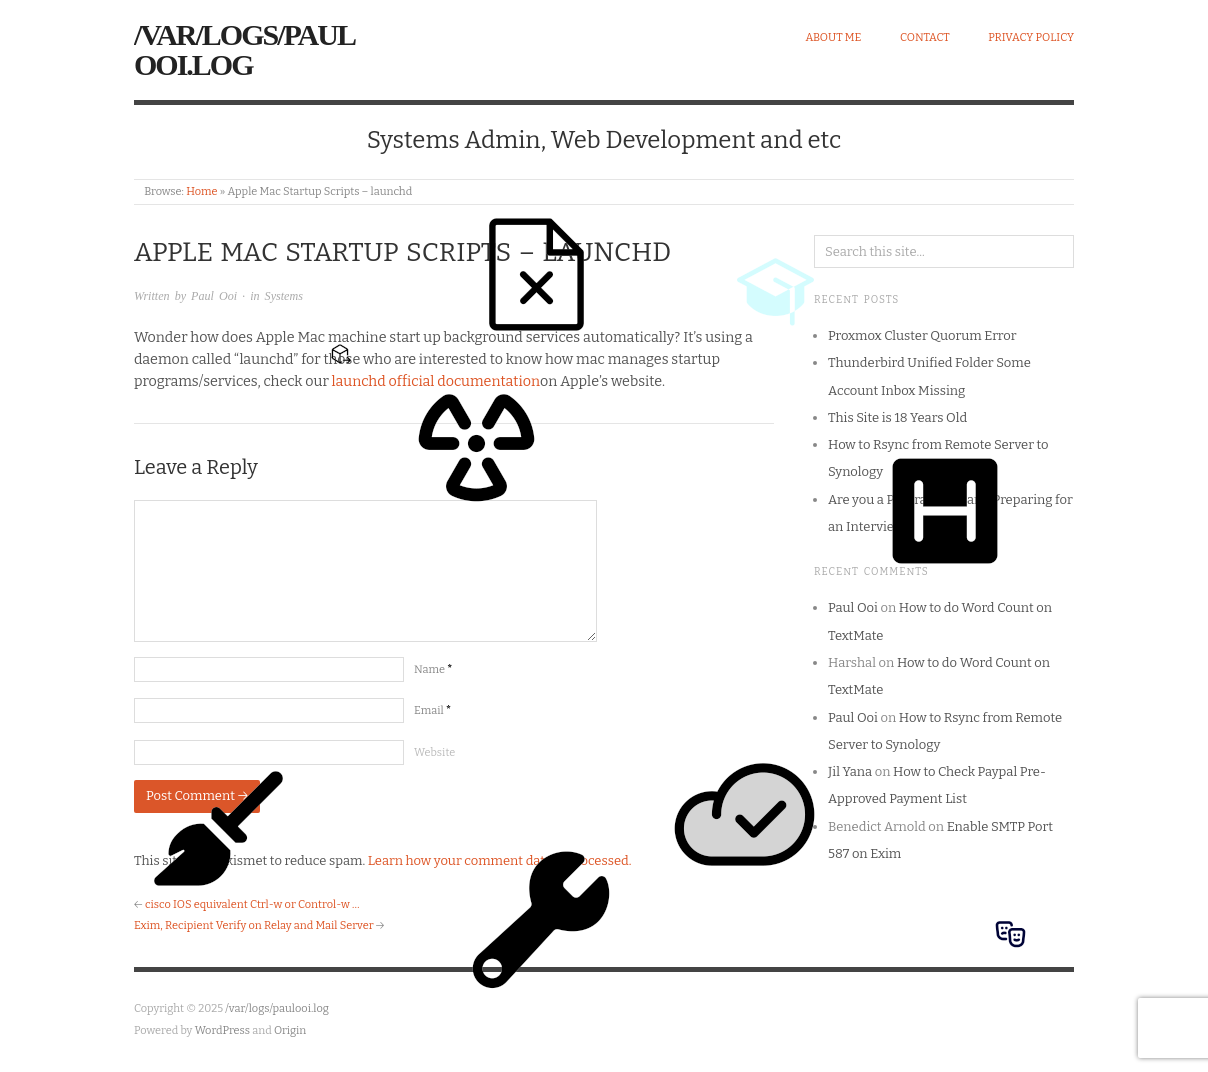  I want to click on method with return value in code editor, so click(340, 354).